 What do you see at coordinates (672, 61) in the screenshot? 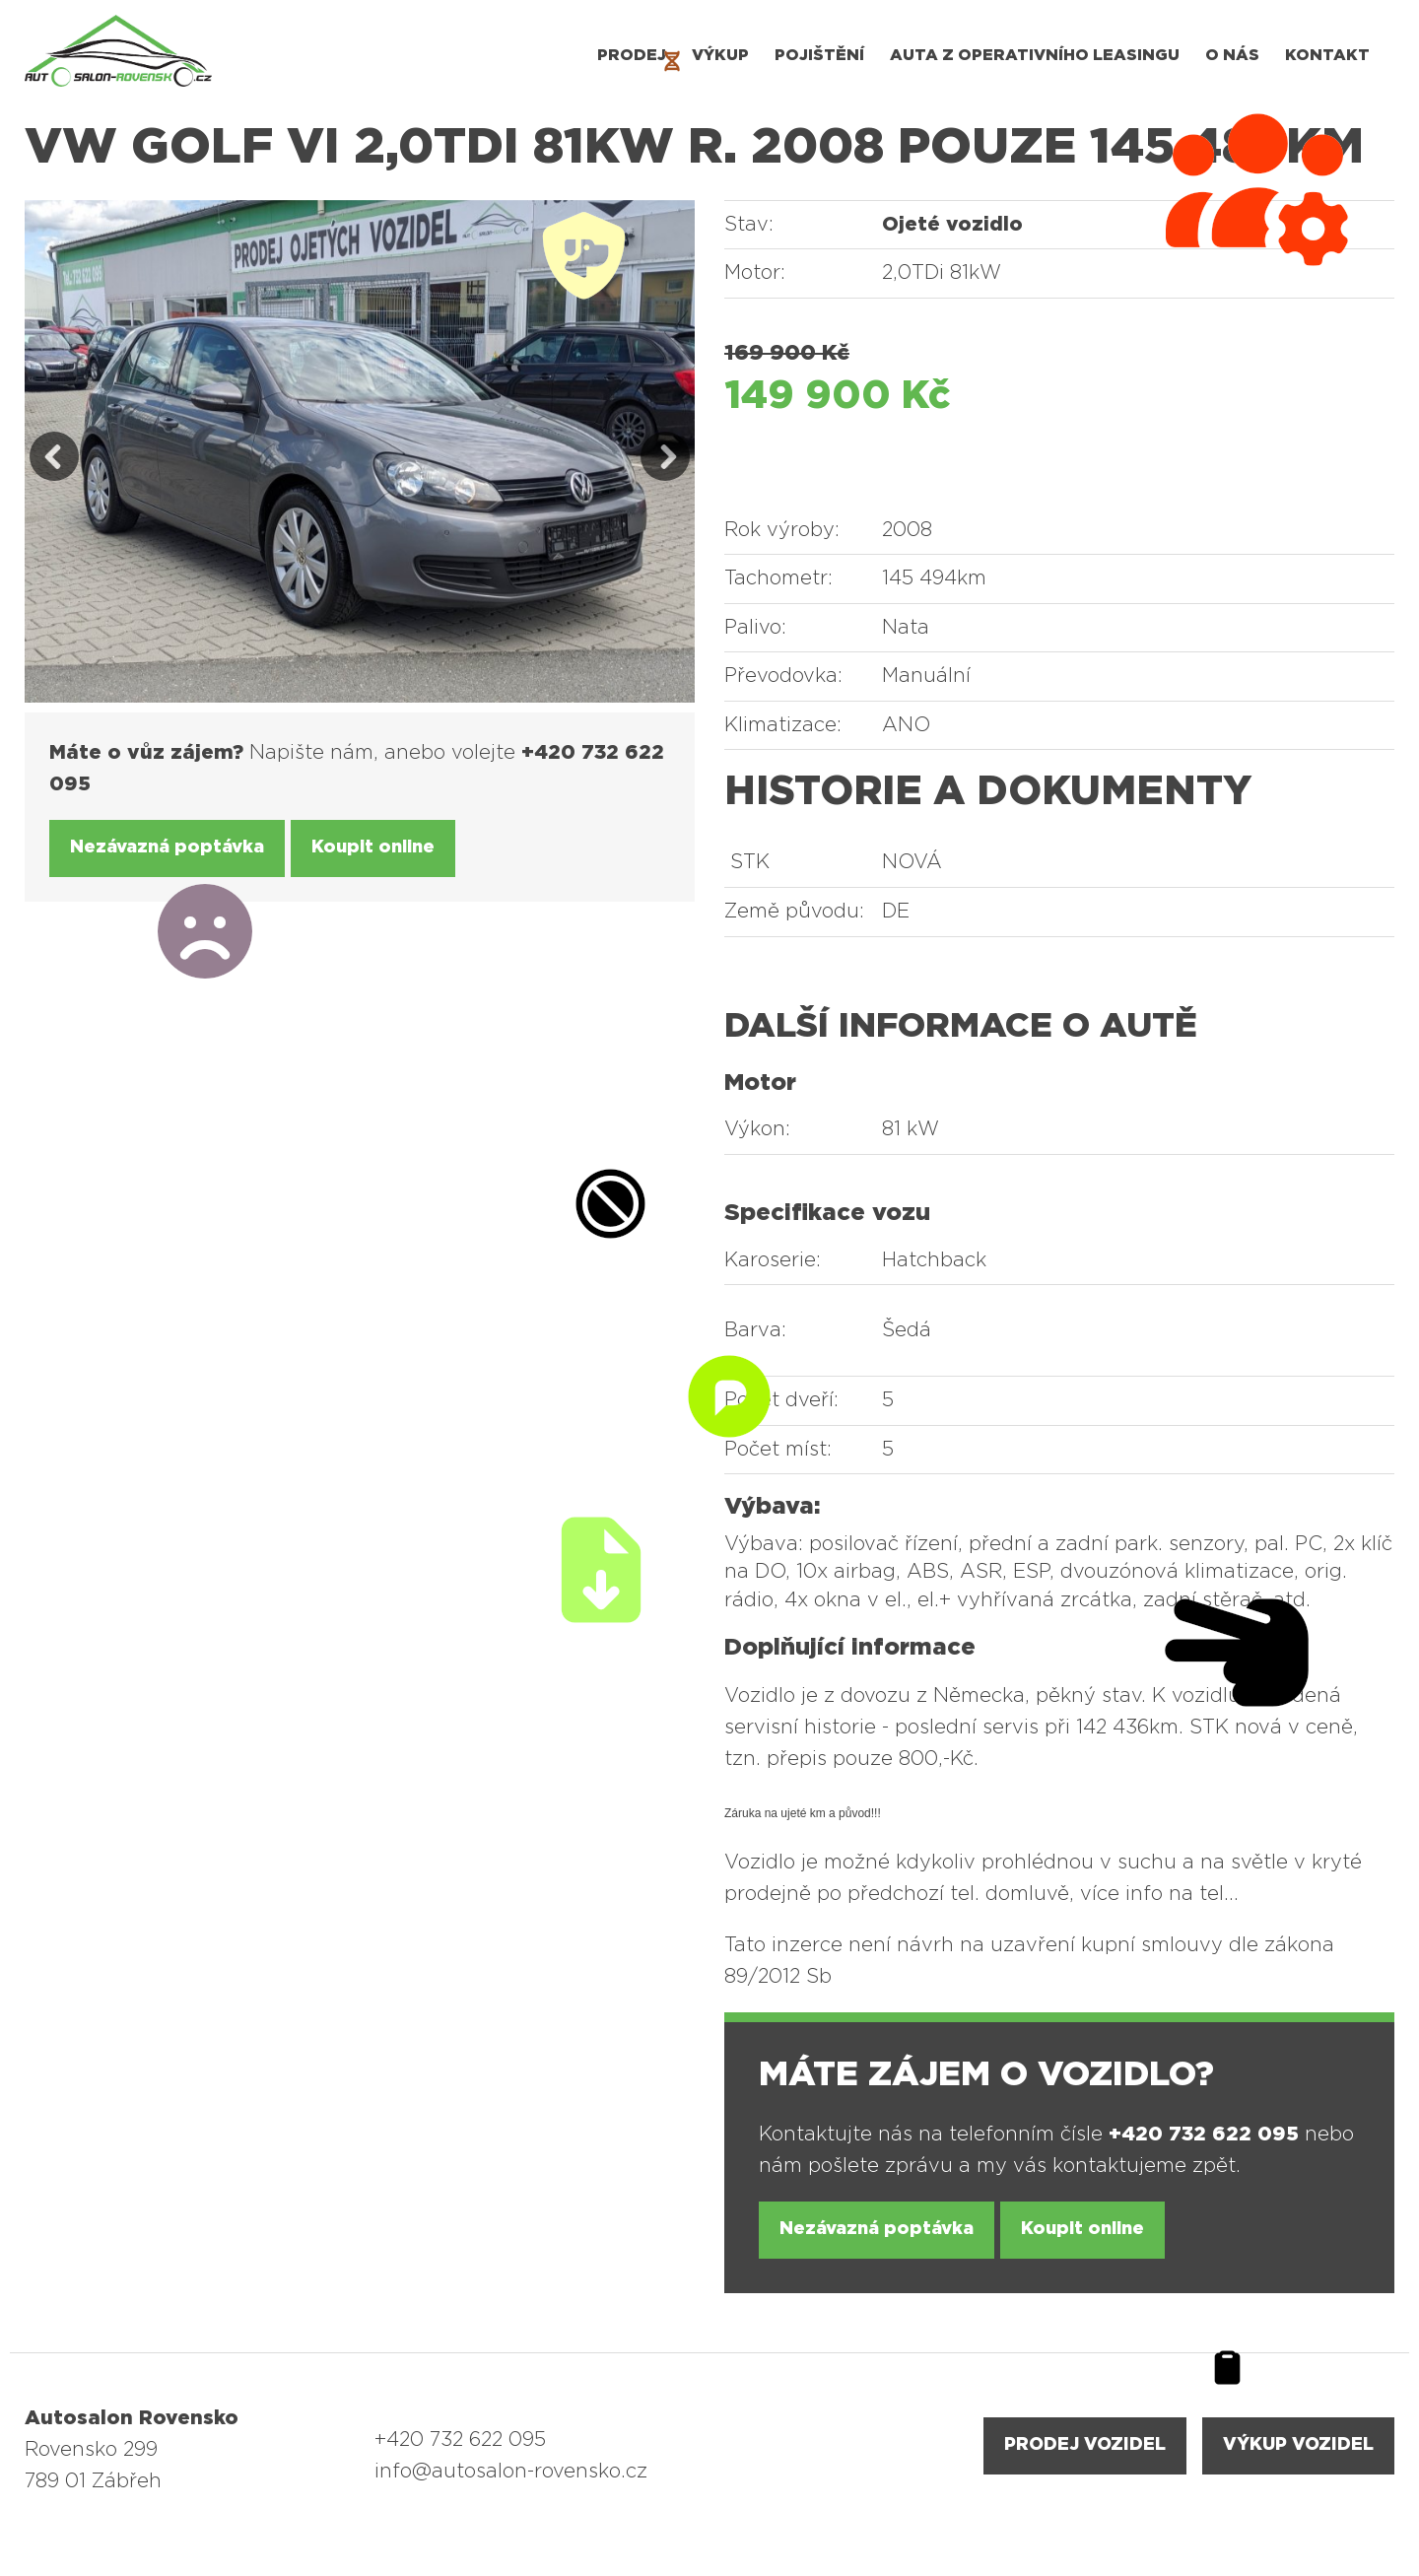
I see `access genetics or DNA-related features` at bounding box center [672, 61].